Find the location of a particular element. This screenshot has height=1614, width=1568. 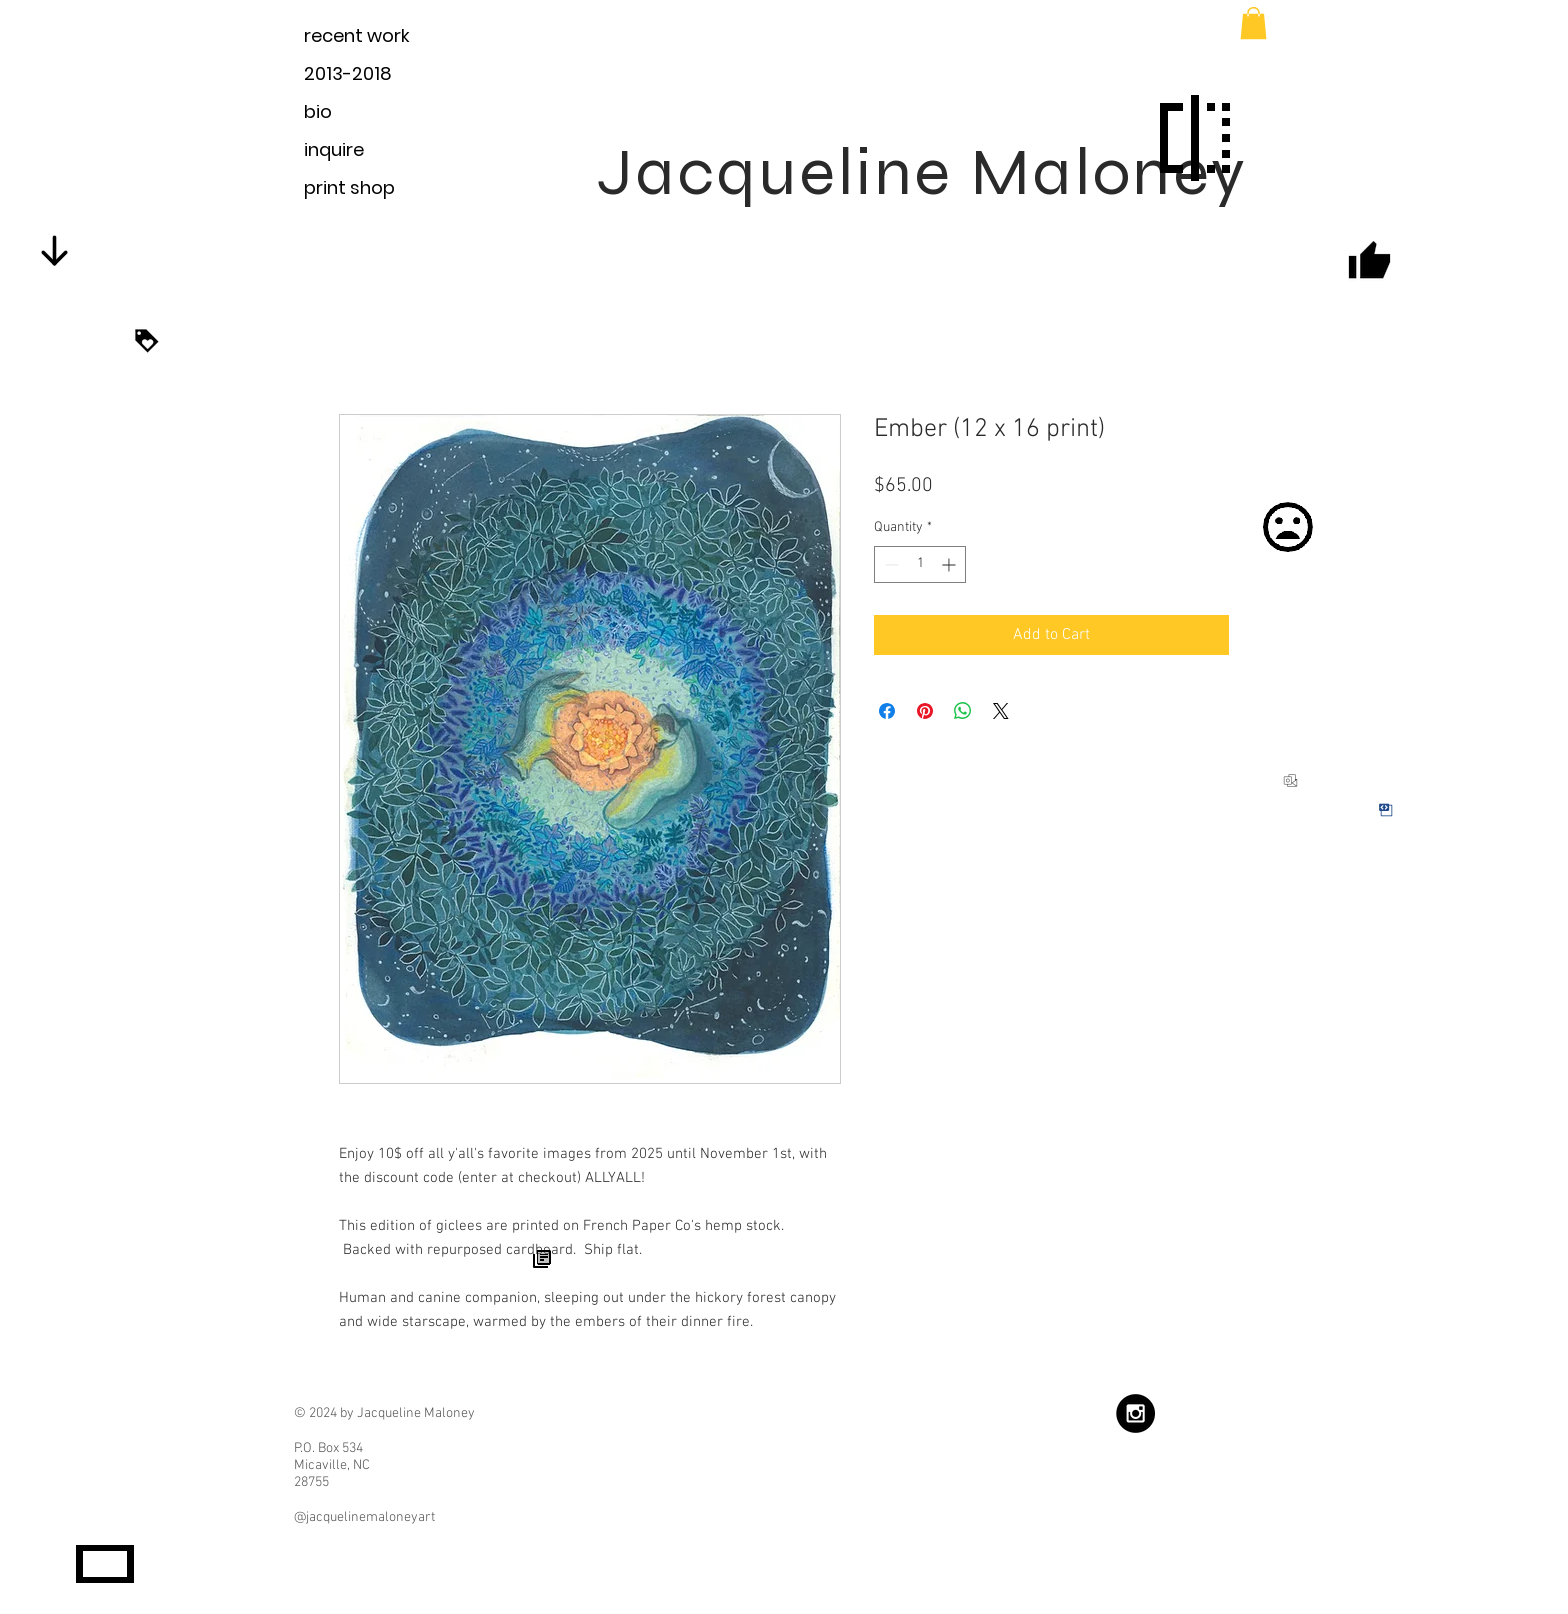

like or upvote content is located at coordinates (1369, 261).